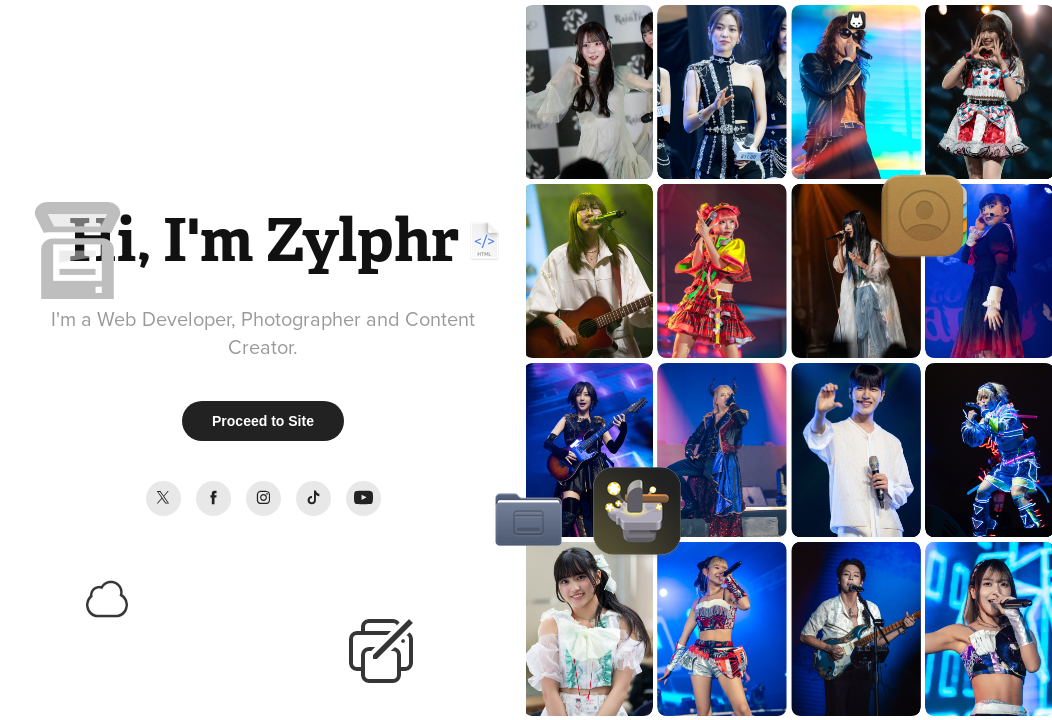  I want to click on open desktop folder, so click(528, 519).